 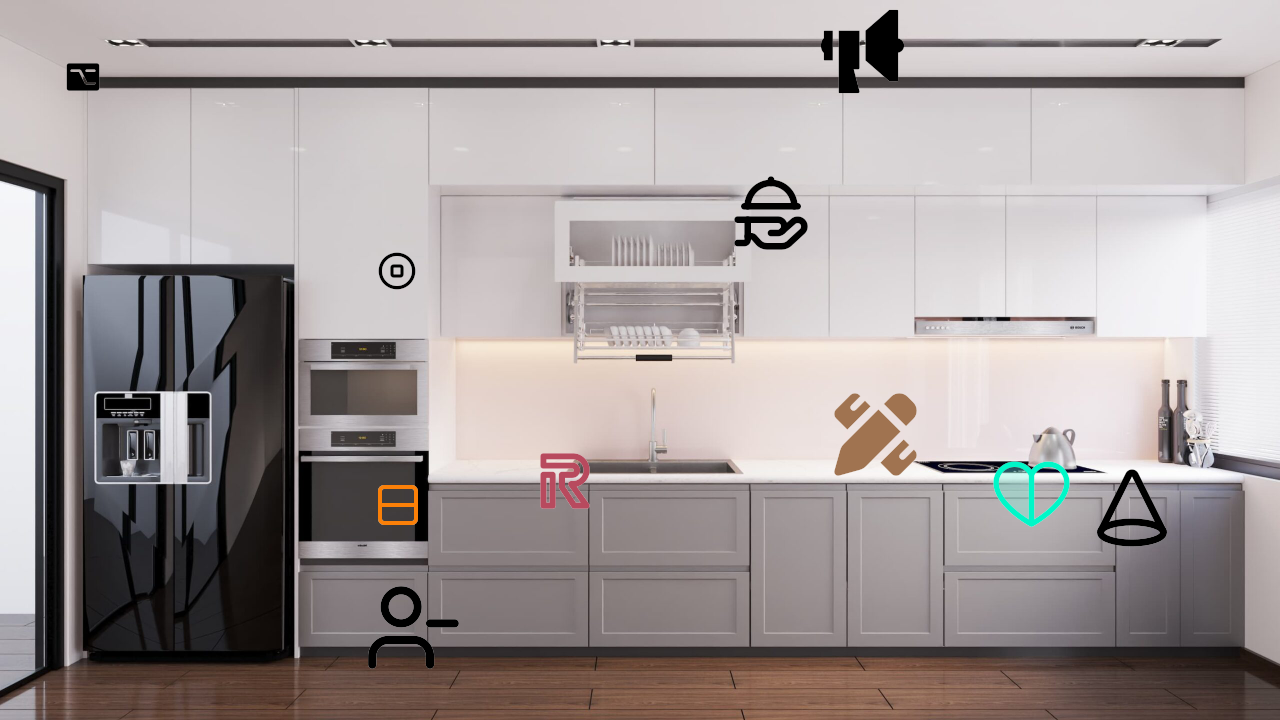 I want to click on access design or editing tools, so click(x=875, y=434).